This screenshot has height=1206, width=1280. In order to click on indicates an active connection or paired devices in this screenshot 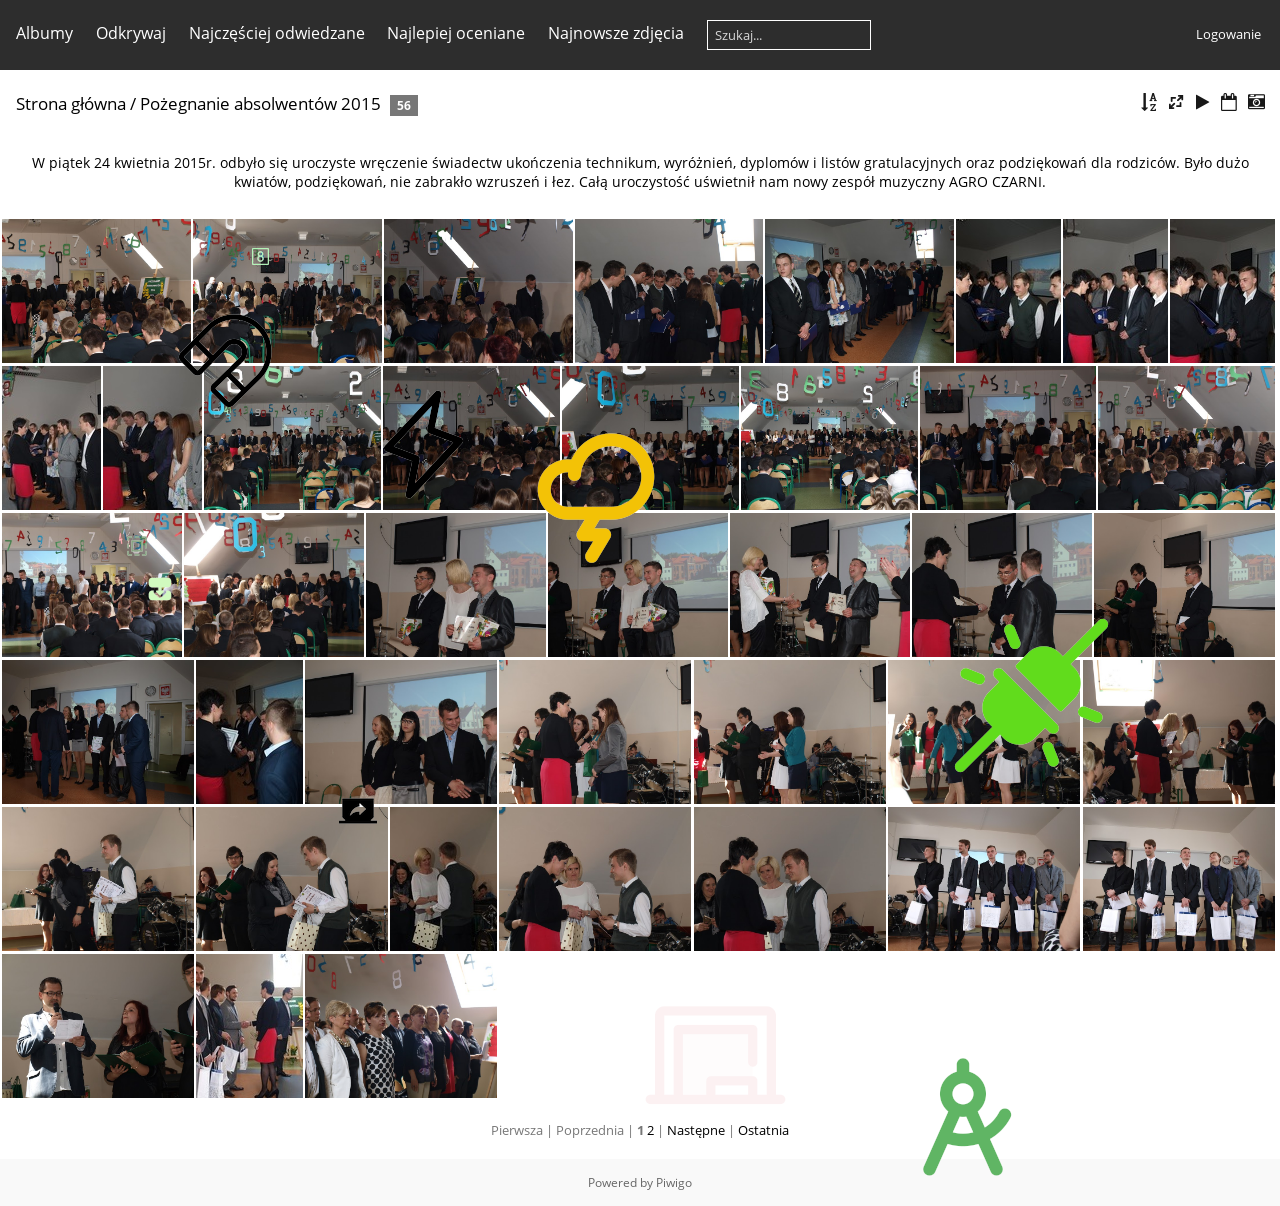, I will do `click(1031, 695)`.